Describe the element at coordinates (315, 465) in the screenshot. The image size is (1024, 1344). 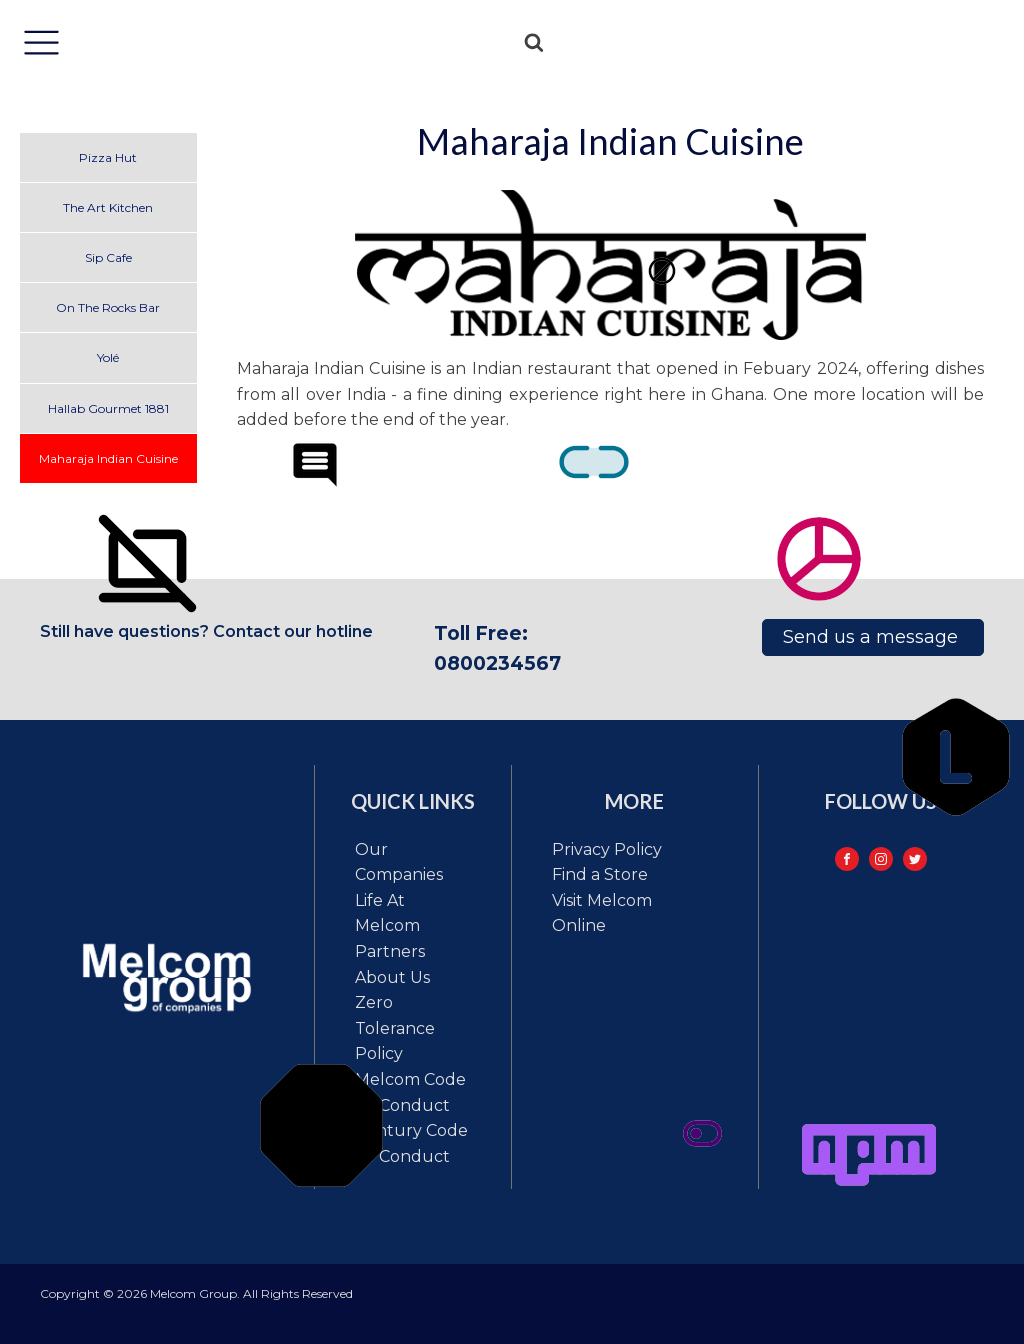
I see `add a comment to this item` at that location.